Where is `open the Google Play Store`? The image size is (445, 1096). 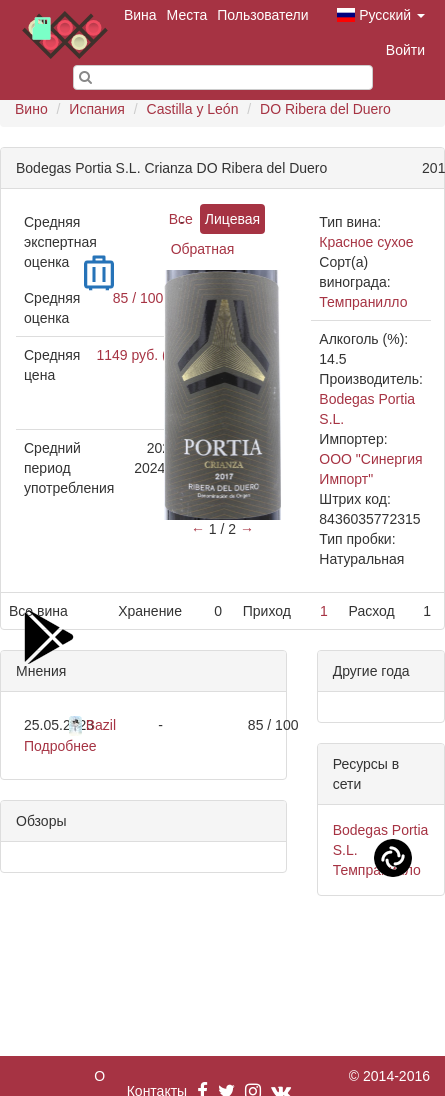
open the Google Play Store is located at coordinates (49, 637).